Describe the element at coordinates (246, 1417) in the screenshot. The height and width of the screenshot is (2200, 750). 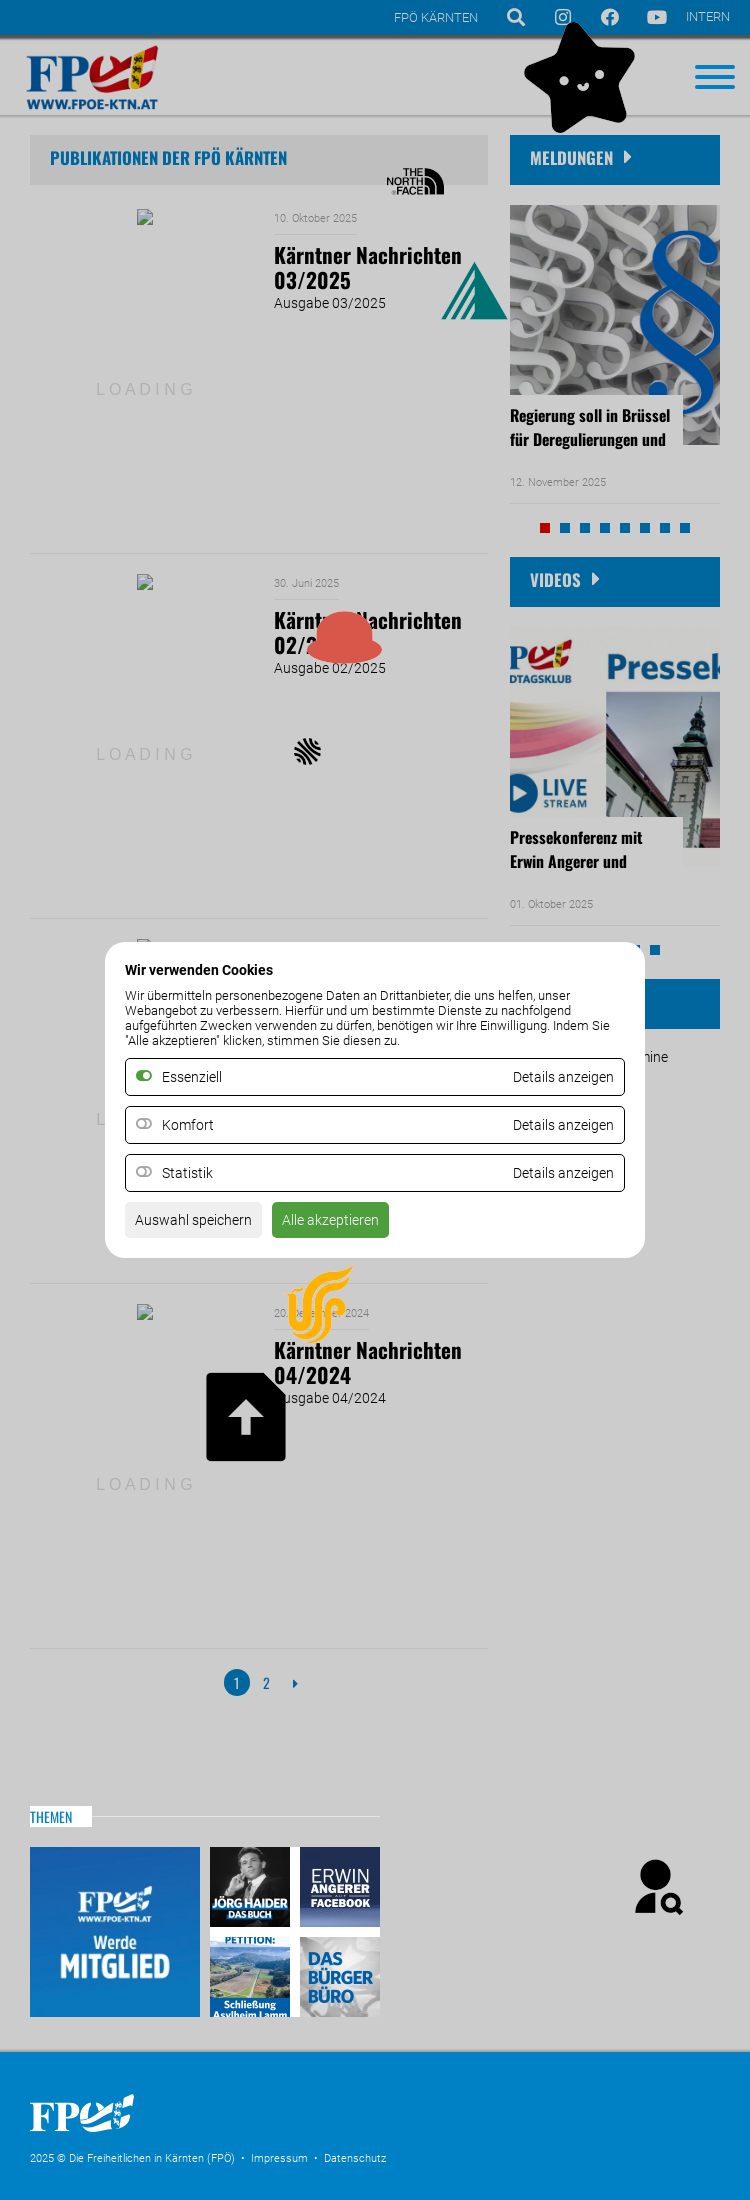
I see `upload a file or document` at that location.